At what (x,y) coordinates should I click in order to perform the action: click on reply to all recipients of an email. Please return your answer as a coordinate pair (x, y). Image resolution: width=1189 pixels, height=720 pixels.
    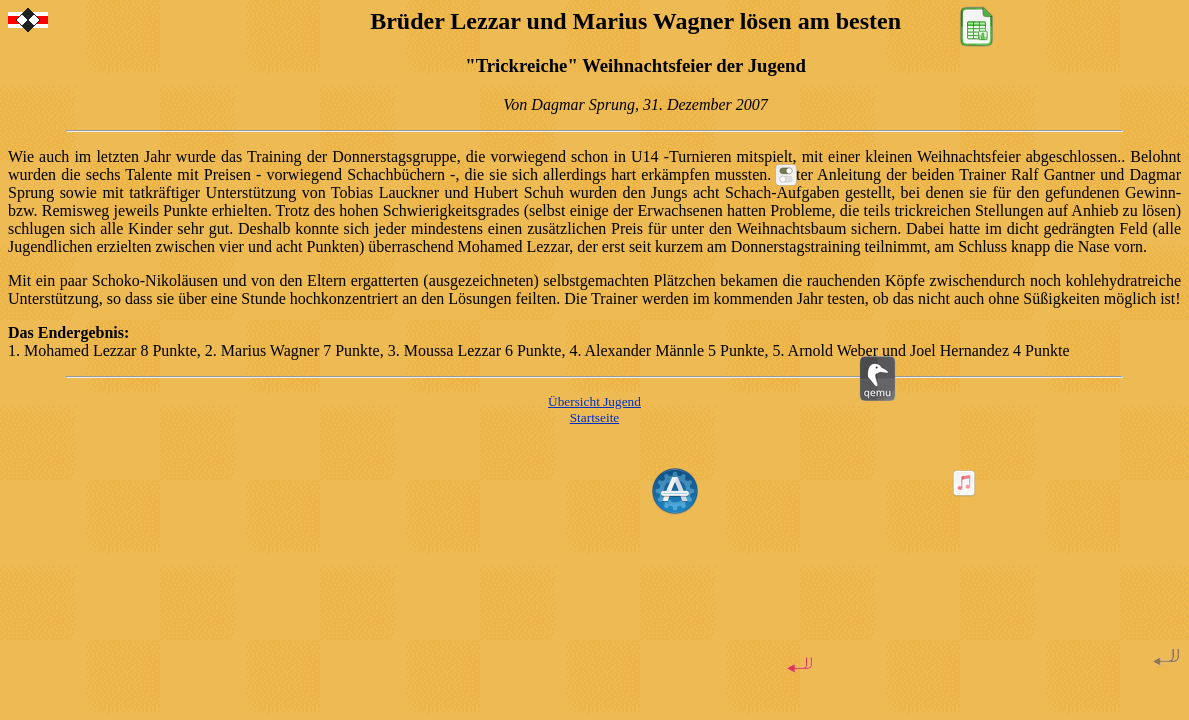
    Looking at the image, I should click on (799, 663).